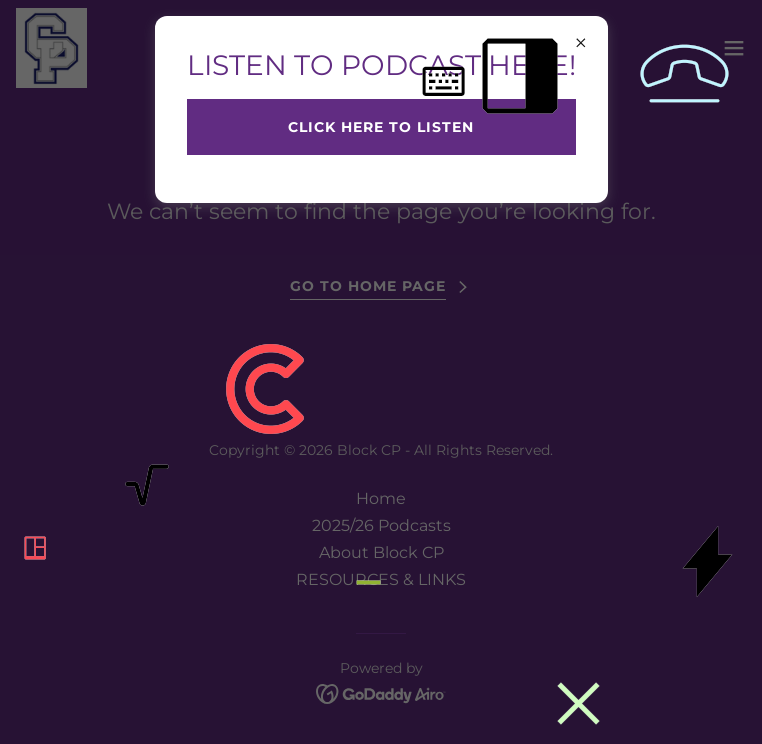 The height and width of the screenshot is (744, 762). What do you see at coordinates (520, 76) in the screenshot?
I see `toggle the right sidebar panel` at bounding box center [520, 76].